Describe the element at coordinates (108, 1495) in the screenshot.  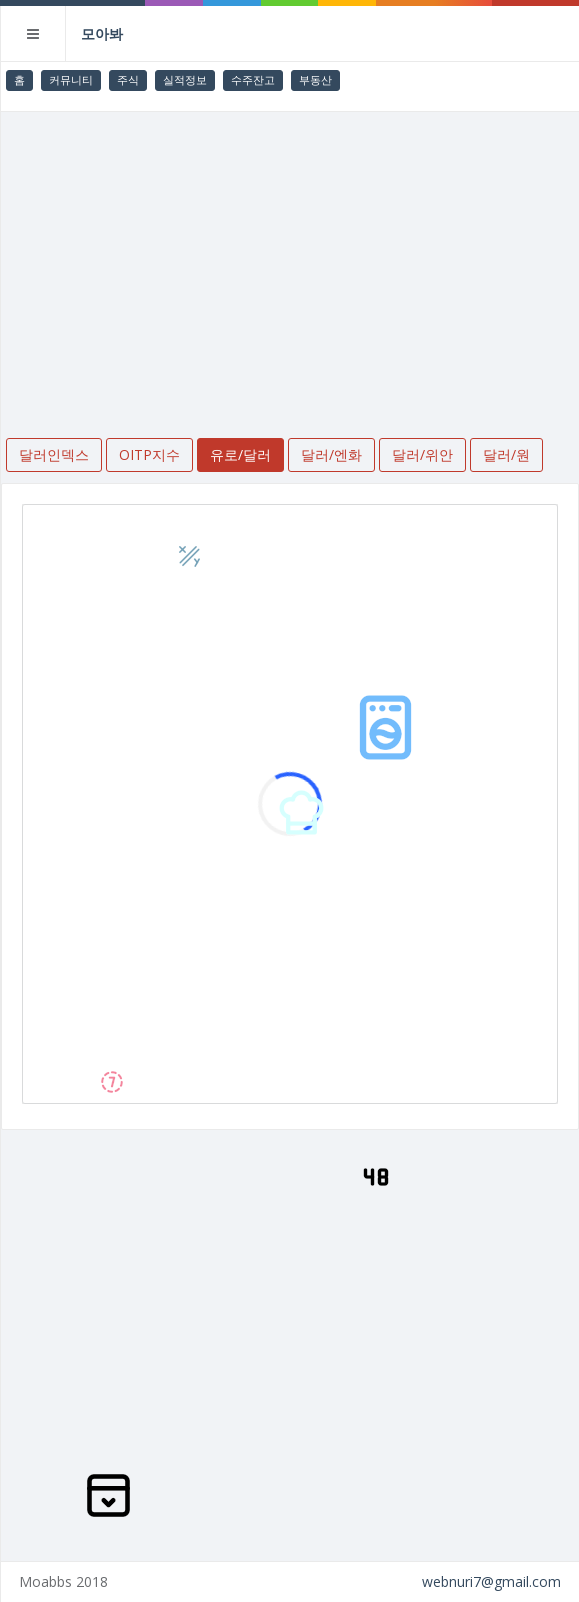
I see `expand the navigation bar` at that location.